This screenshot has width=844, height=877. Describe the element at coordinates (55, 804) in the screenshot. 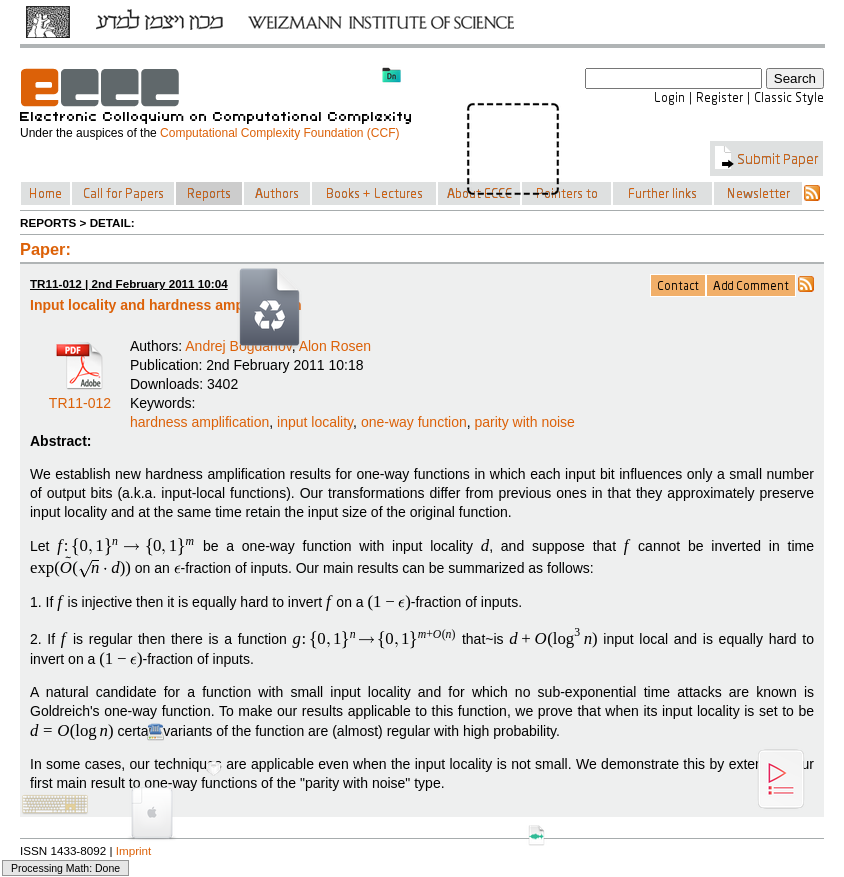

I see `bluetooth keyboard connected (yellow variant)` at that location.